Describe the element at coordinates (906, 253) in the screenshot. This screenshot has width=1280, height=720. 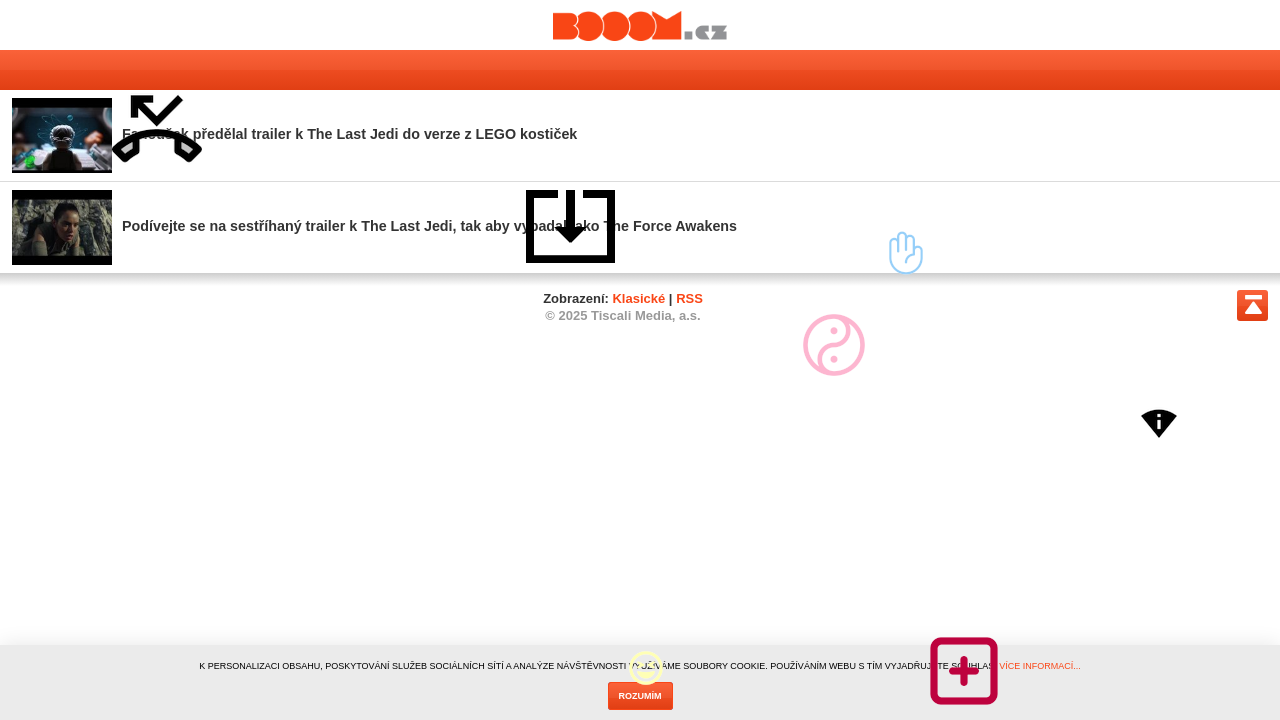
I see `stop or pause an action` at that location.